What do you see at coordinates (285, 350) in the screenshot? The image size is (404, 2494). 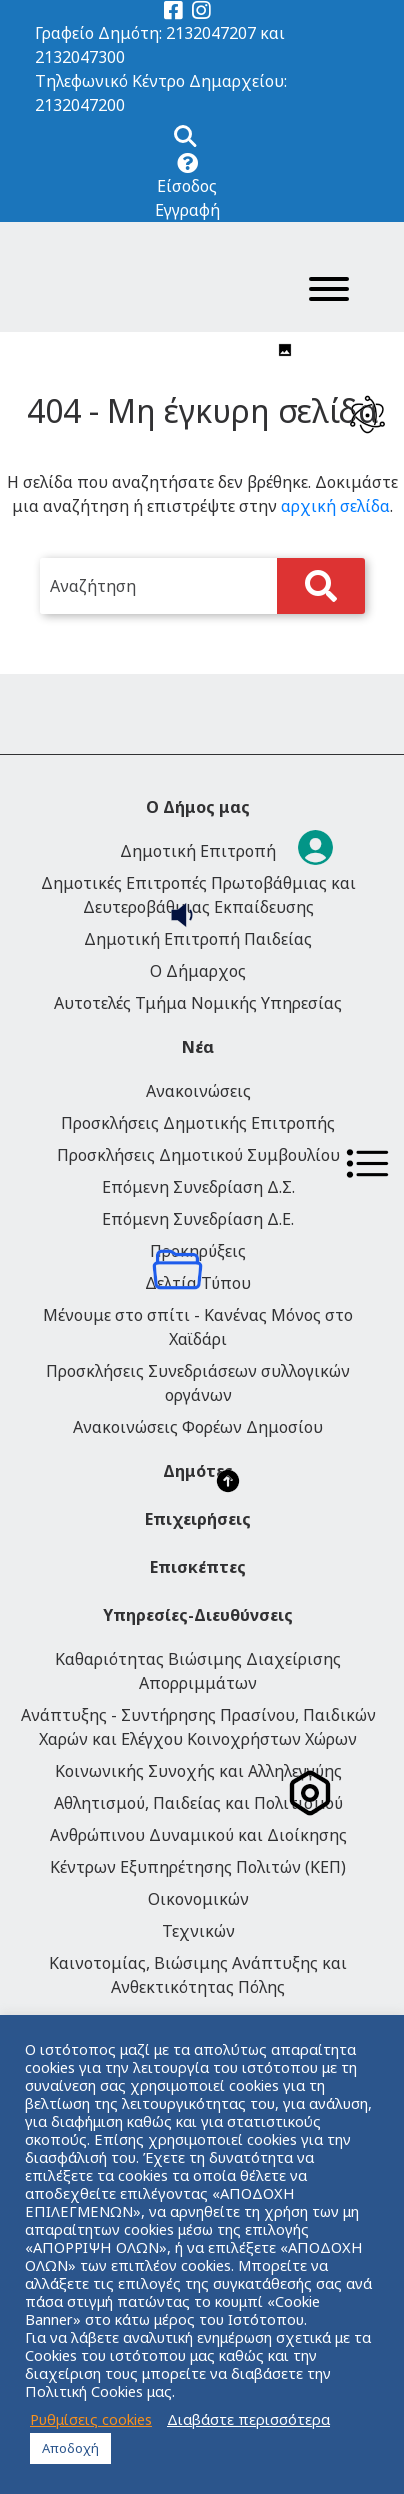 I see `insert an image into a document or post` at bounding box center [285, 350].